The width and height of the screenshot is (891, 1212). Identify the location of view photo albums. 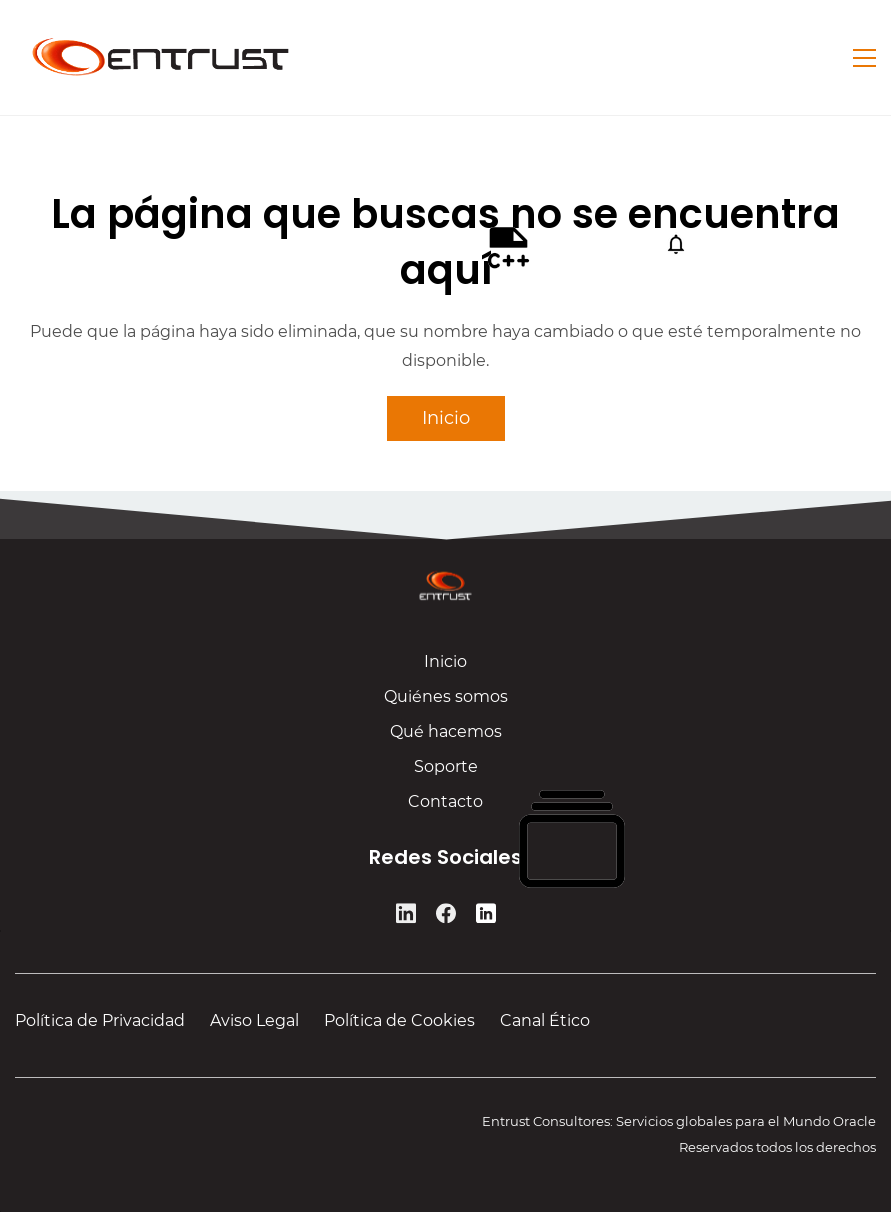
(572, 839).